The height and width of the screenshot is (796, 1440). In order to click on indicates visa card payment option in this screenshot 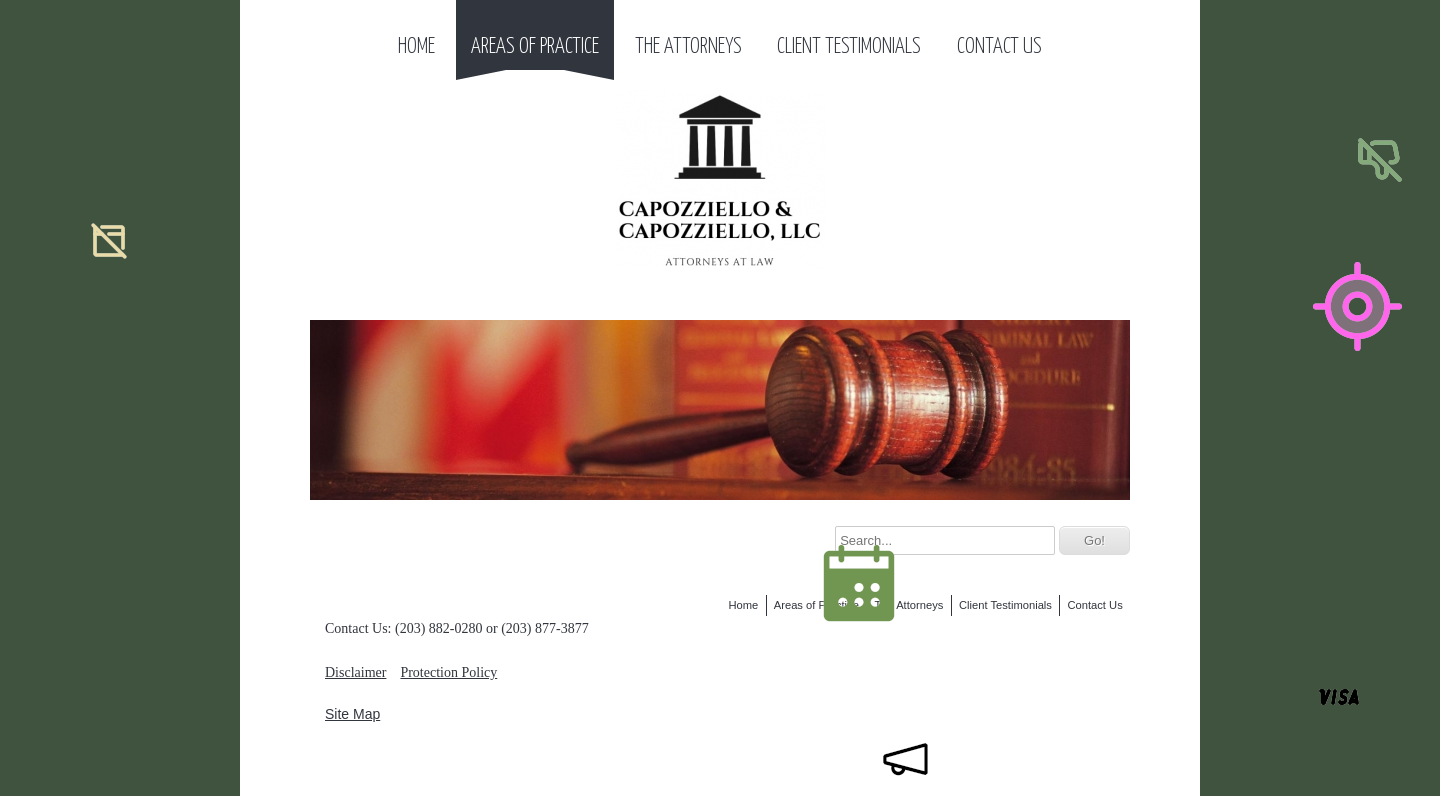, I will do `click(1339, 697)`.